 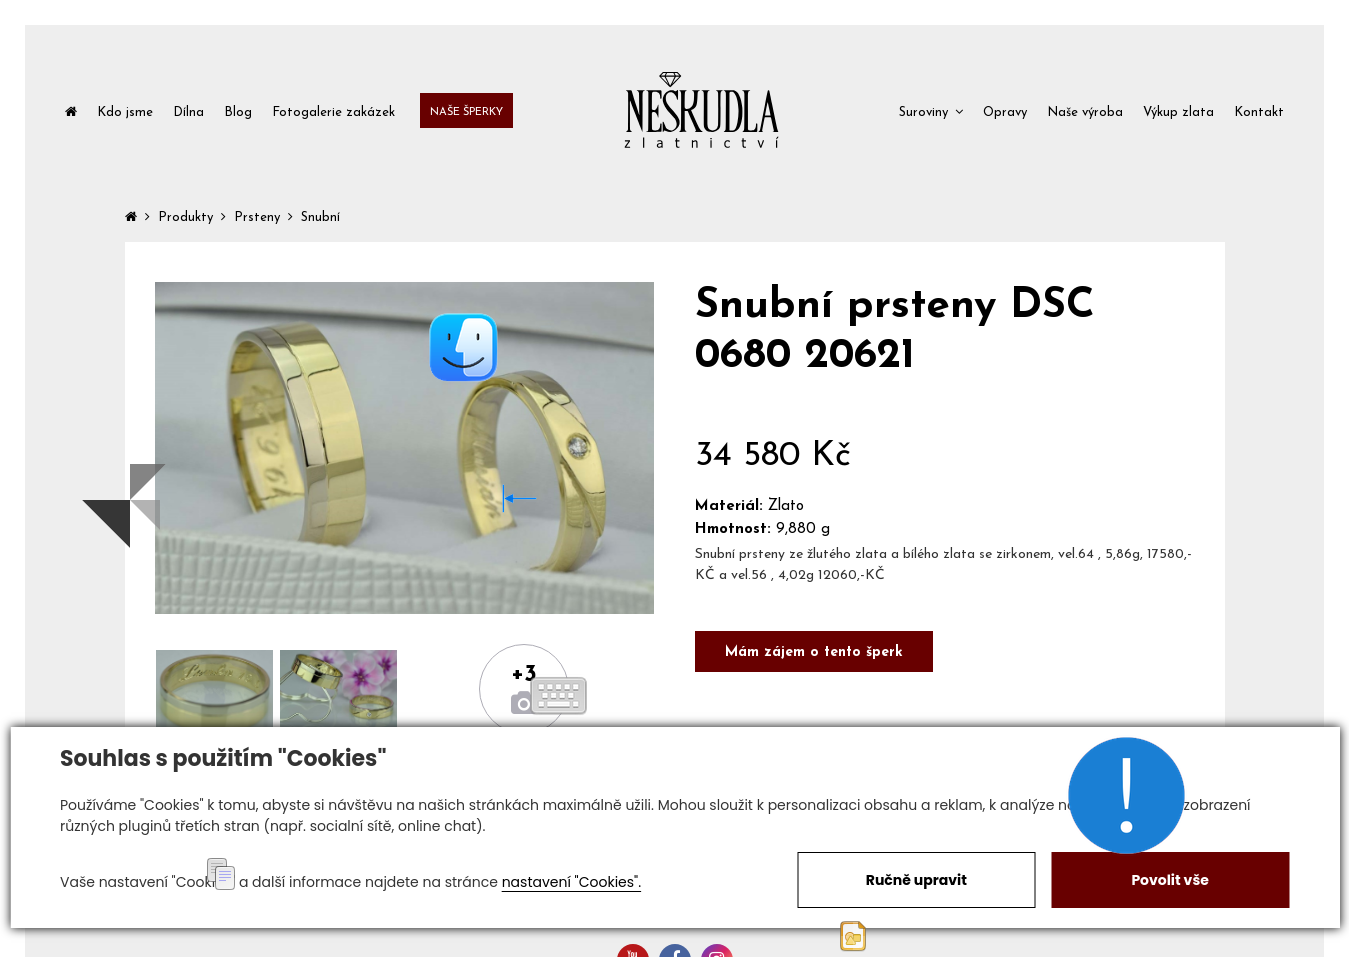 What do you see at coordinates (463, 347) in the screenshot?
I see `open Finder to browse files and folders` at bounding box center [463, 347].